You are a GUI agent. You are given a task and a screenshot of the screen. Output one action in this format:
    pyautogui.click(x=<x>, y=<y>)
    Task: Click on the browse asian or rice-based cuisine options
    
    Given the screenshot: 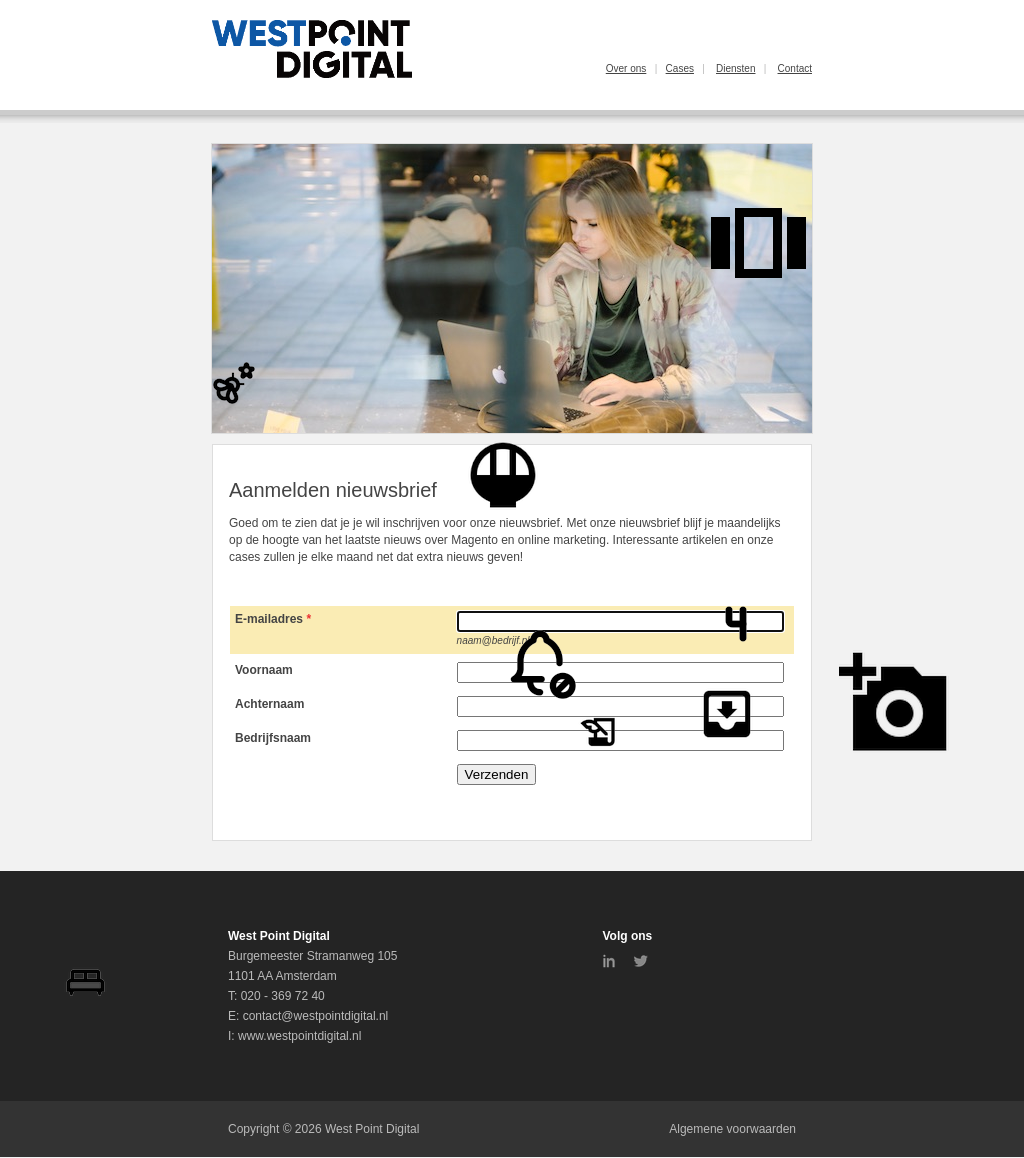 What is the action you would take?
    pyautogui.click(x=503, y=475)
    